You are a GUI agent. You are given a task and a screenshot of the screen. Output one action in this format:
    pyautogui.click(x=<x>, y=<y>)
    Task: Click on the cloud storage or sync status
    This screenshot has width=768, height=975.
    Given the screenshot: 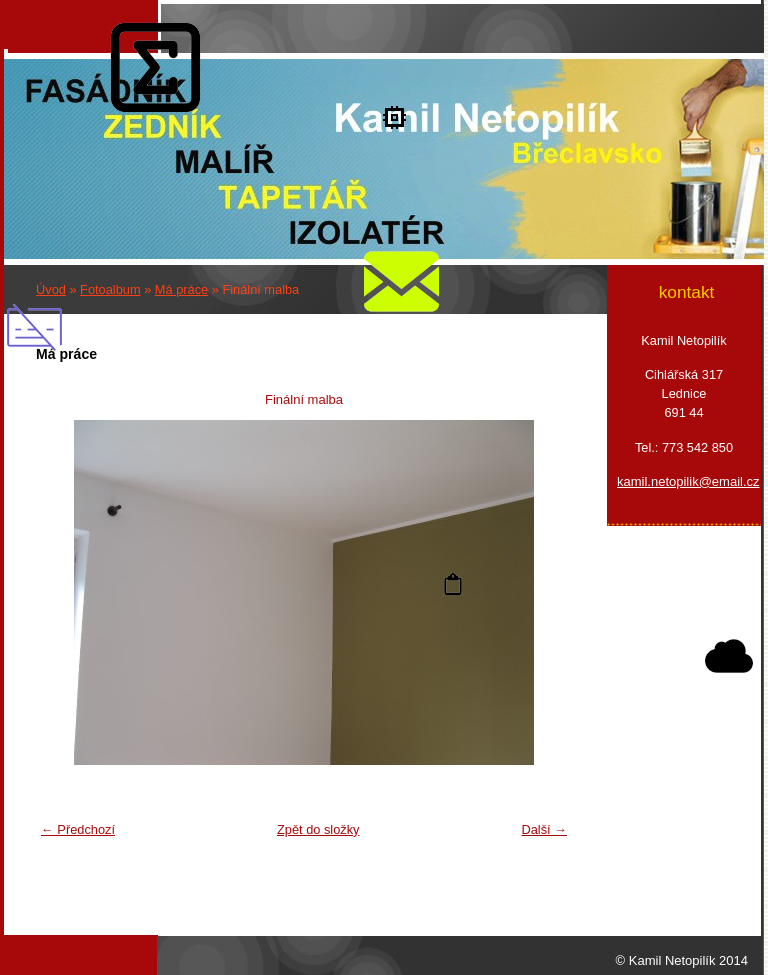 What is the action you would take?
    pyautogui.click(x=729, y=656)
    